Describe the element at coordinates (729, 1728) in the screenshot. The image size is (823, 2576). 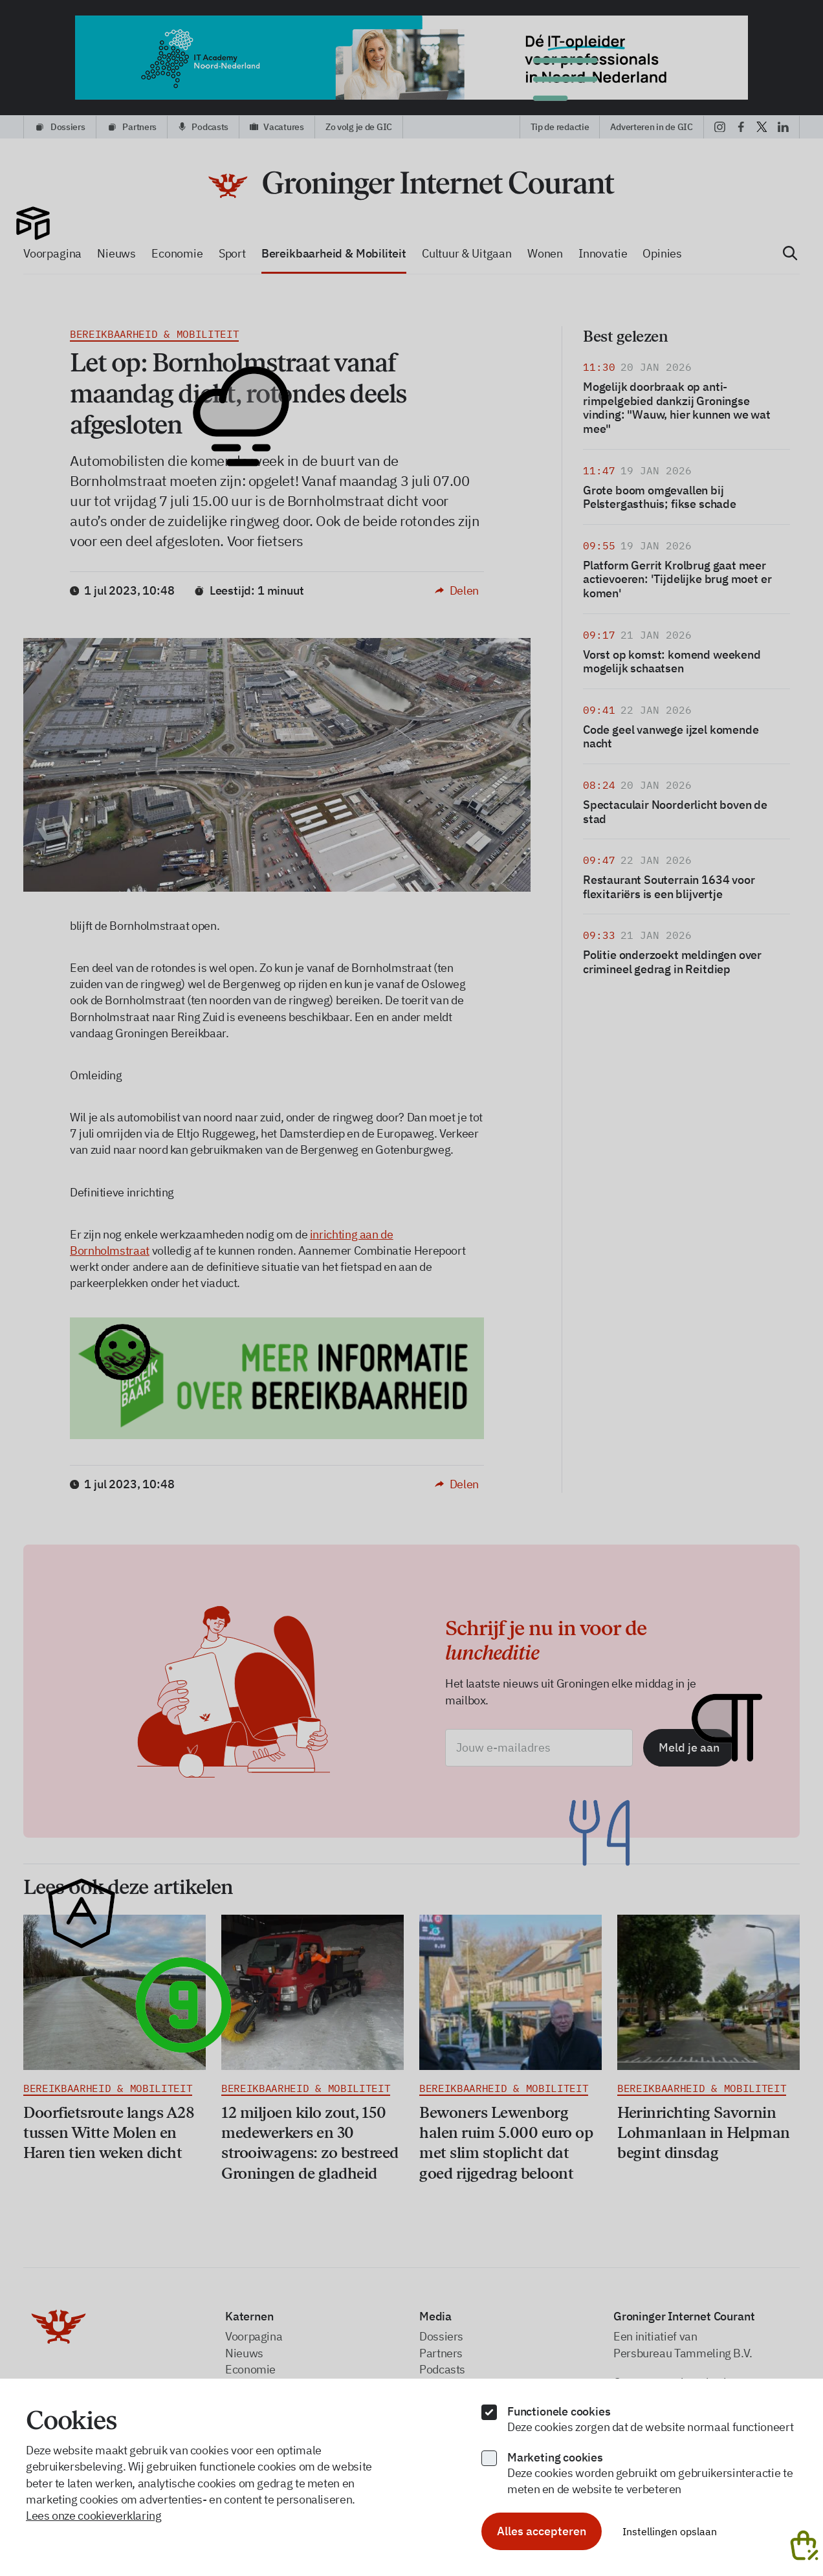
I see `insert a paragraph break` at that location.